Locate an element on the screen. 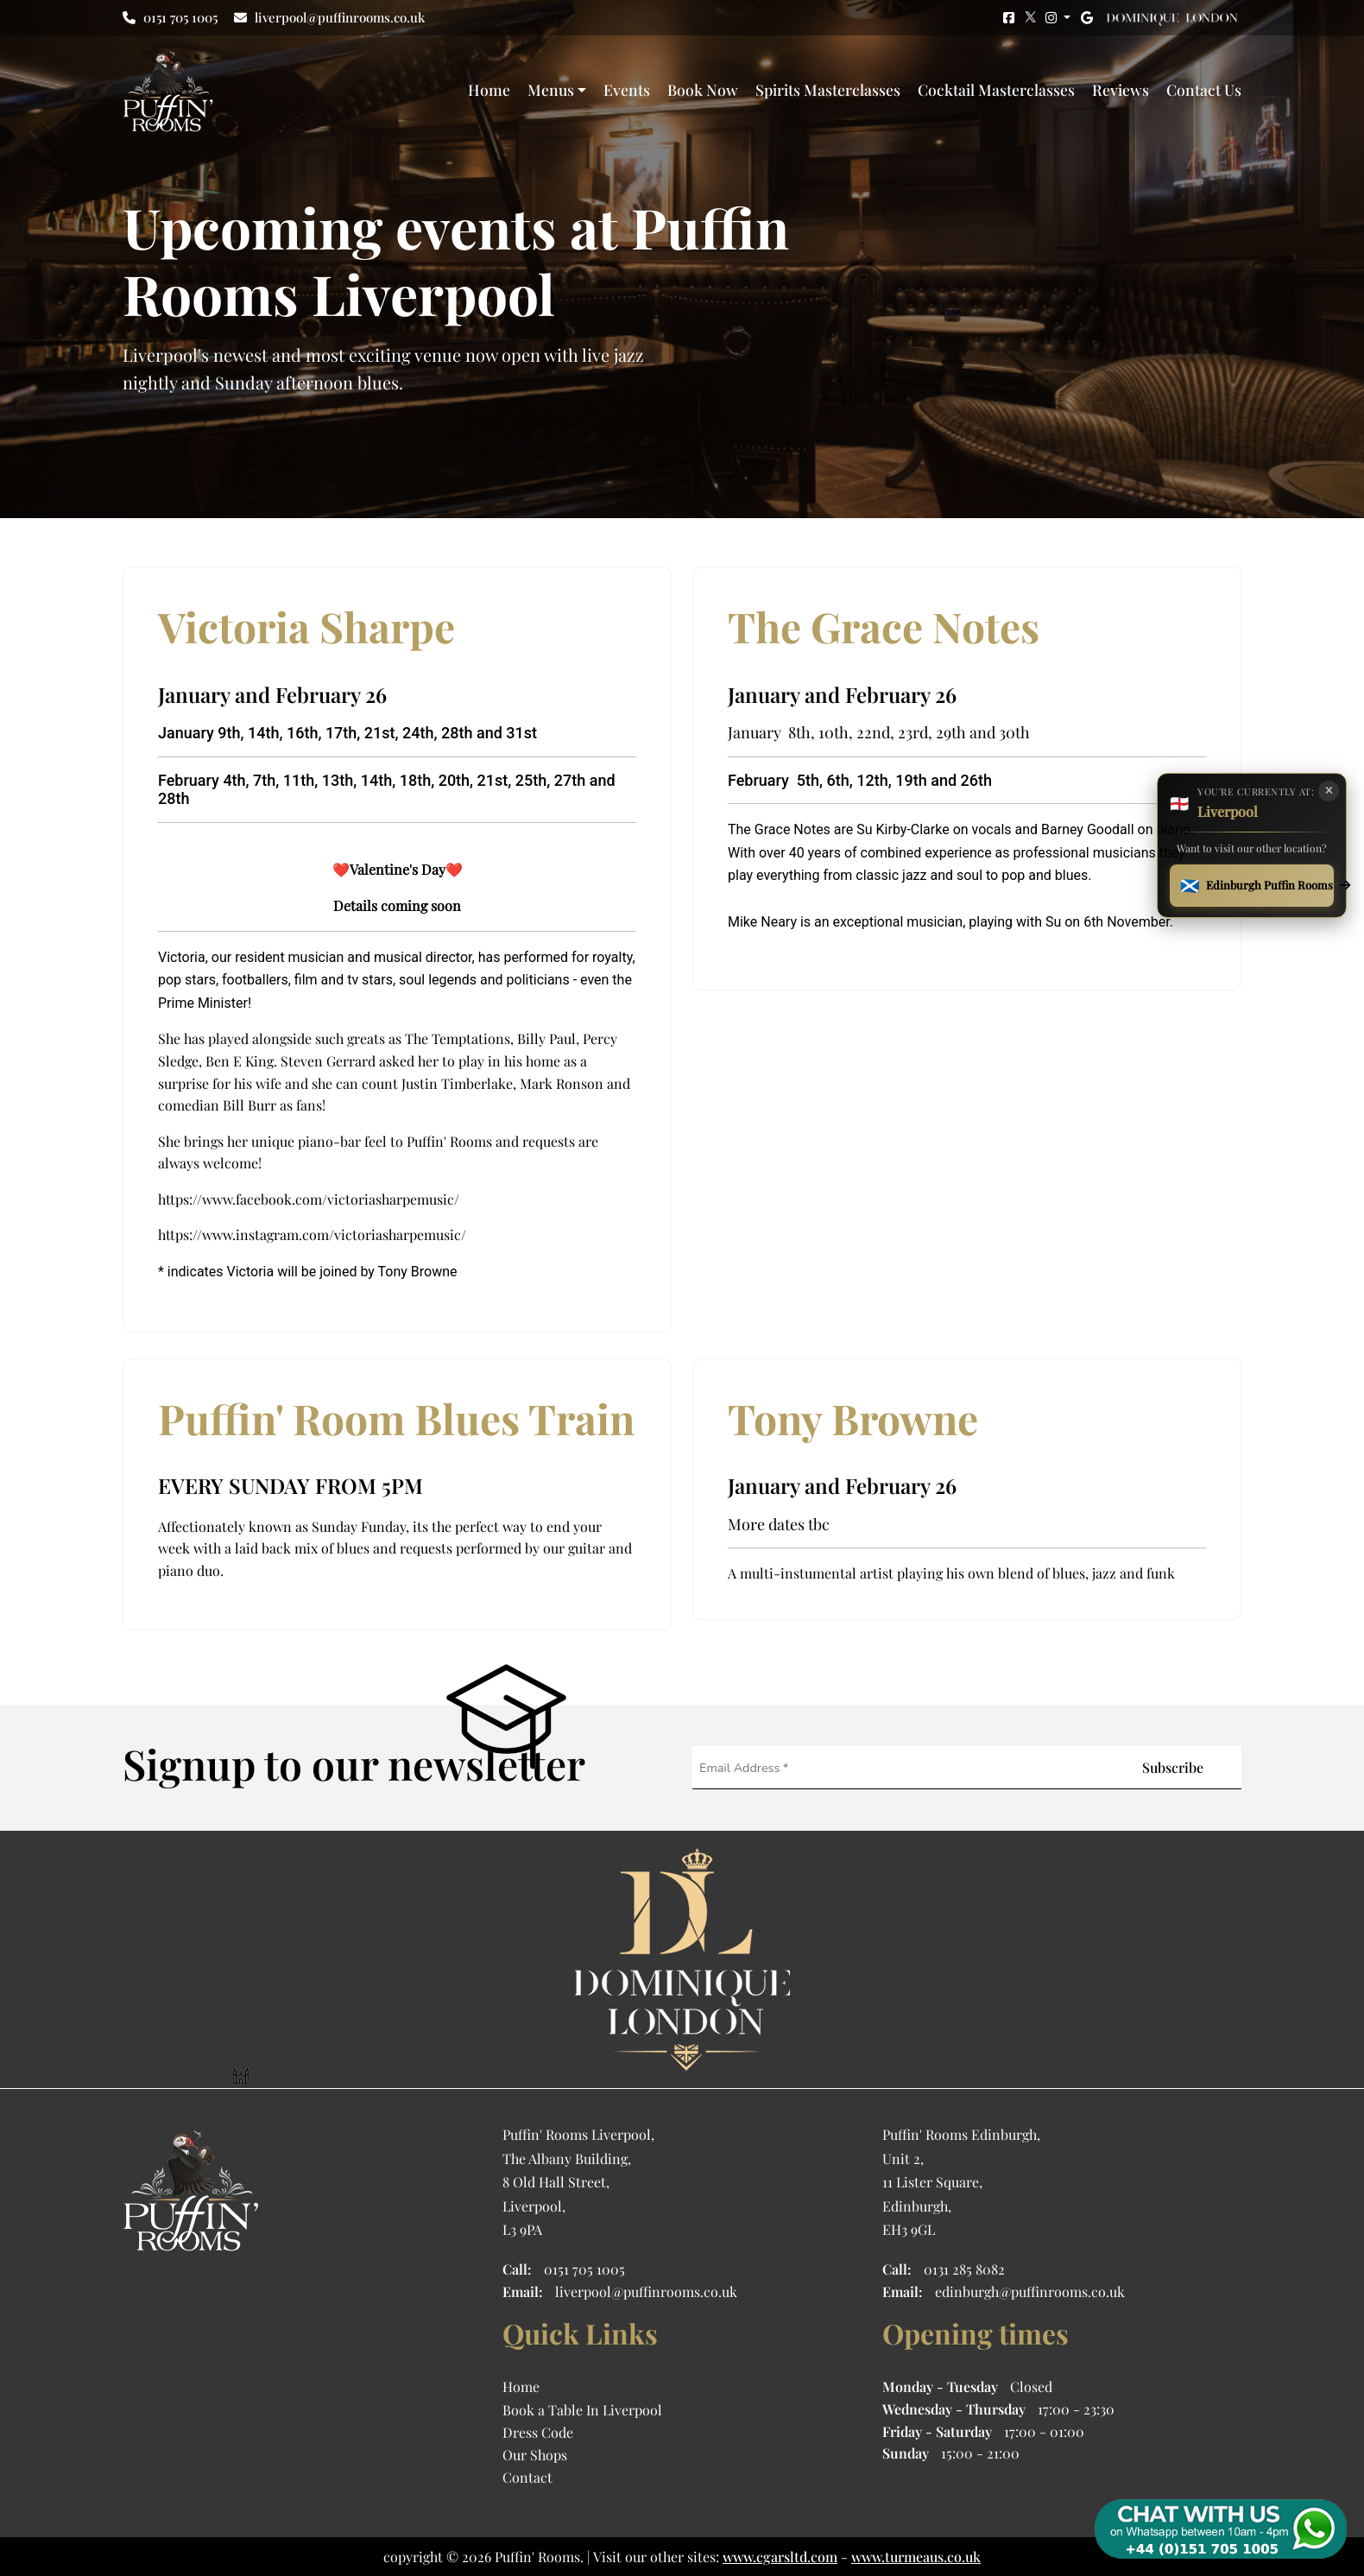  locate nearby synagogues on a map is located at coordinates (241, 2076).